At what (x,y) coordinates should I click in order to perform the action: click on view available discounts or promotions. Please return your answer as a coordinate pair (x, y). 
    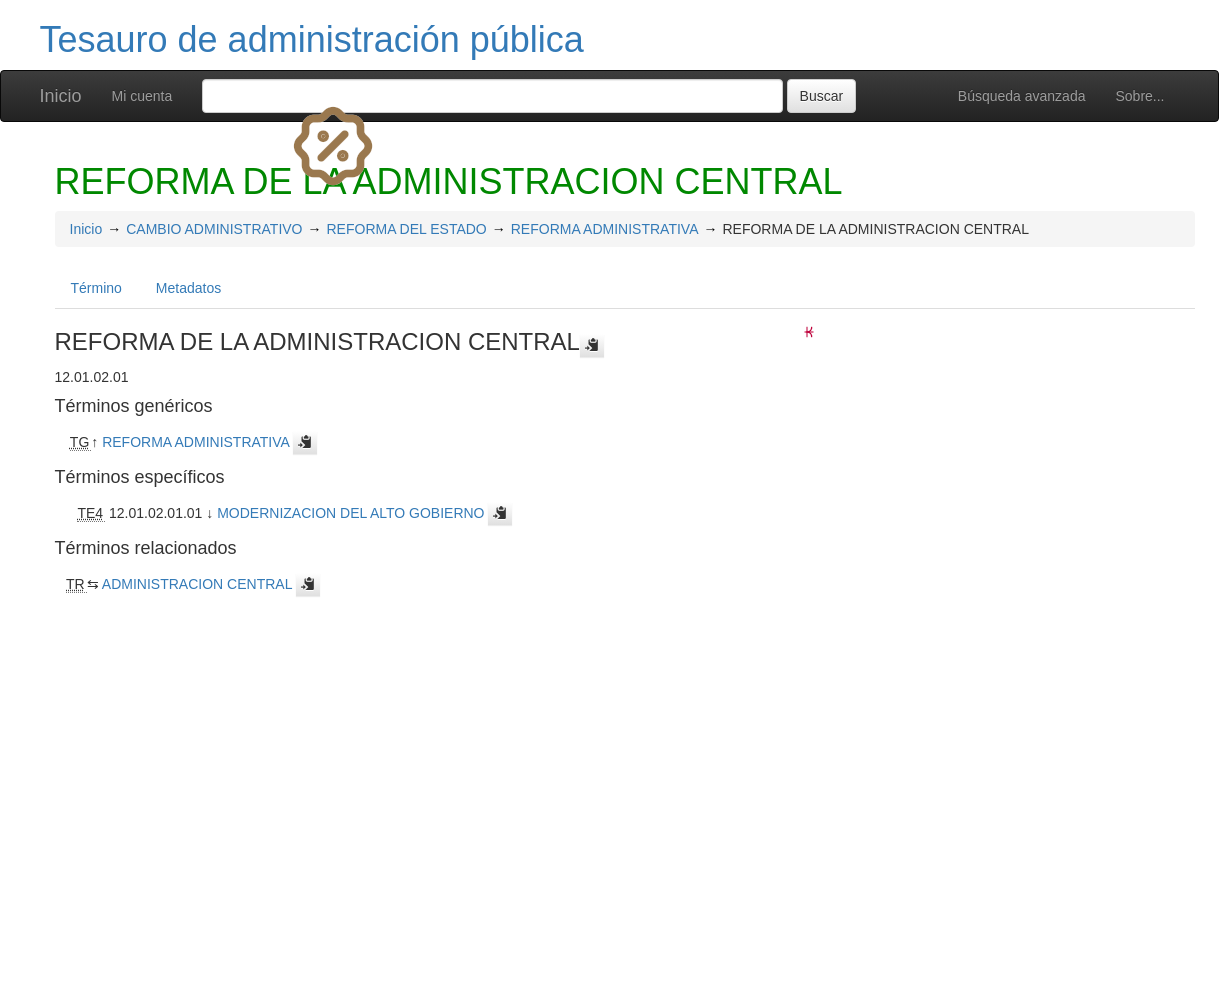
    Looking at the image, I should click on (333, 146).